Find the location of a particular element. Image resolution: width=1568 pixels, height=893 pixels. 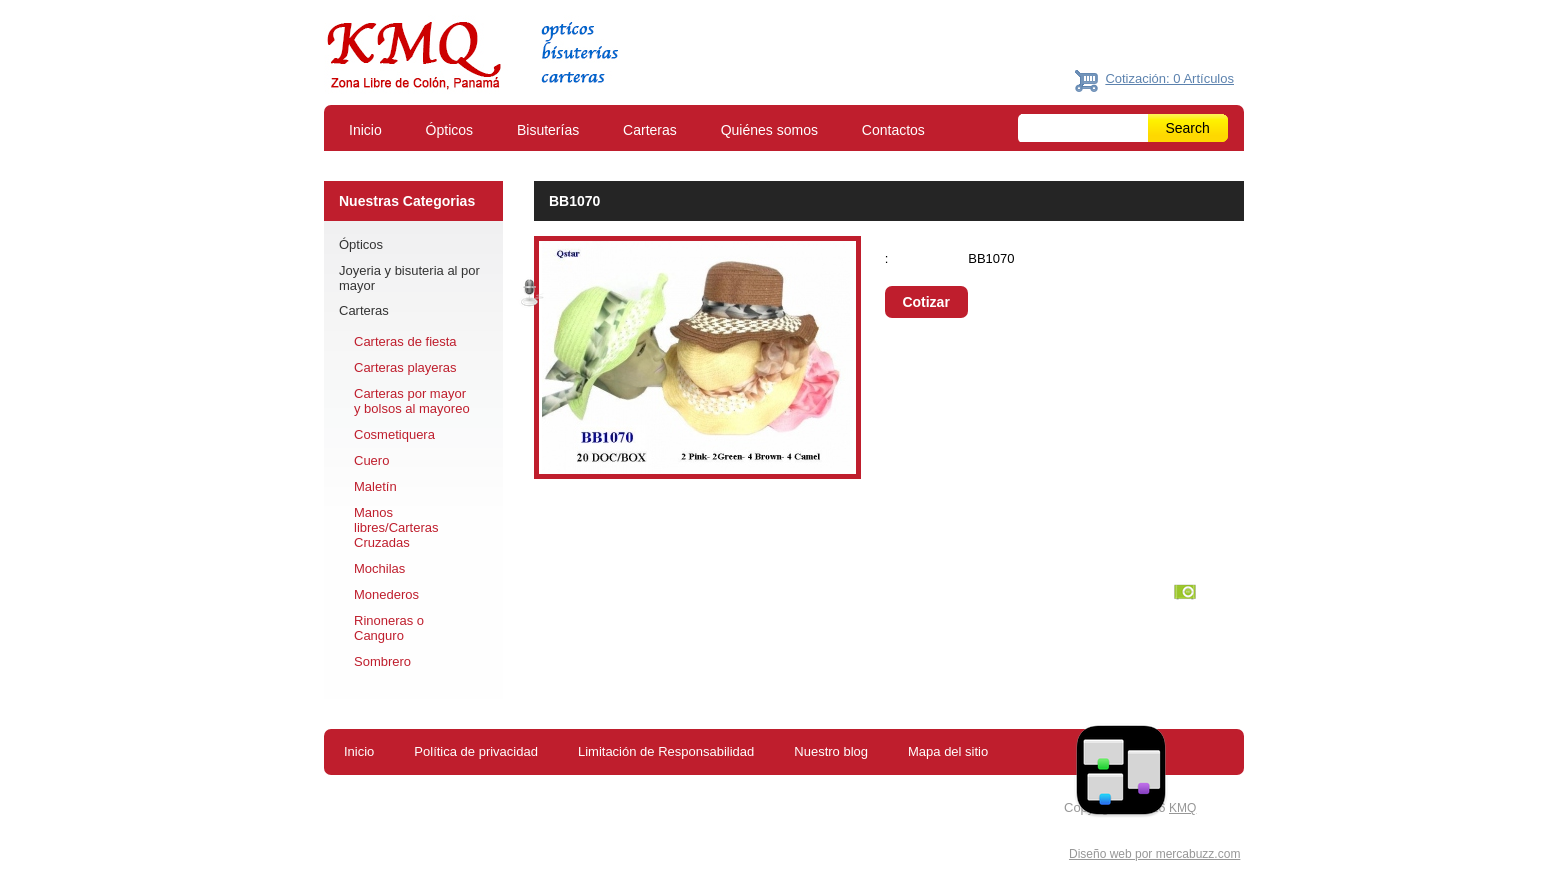

iPod shuffle device connected is located at coordinates (1185, 588).